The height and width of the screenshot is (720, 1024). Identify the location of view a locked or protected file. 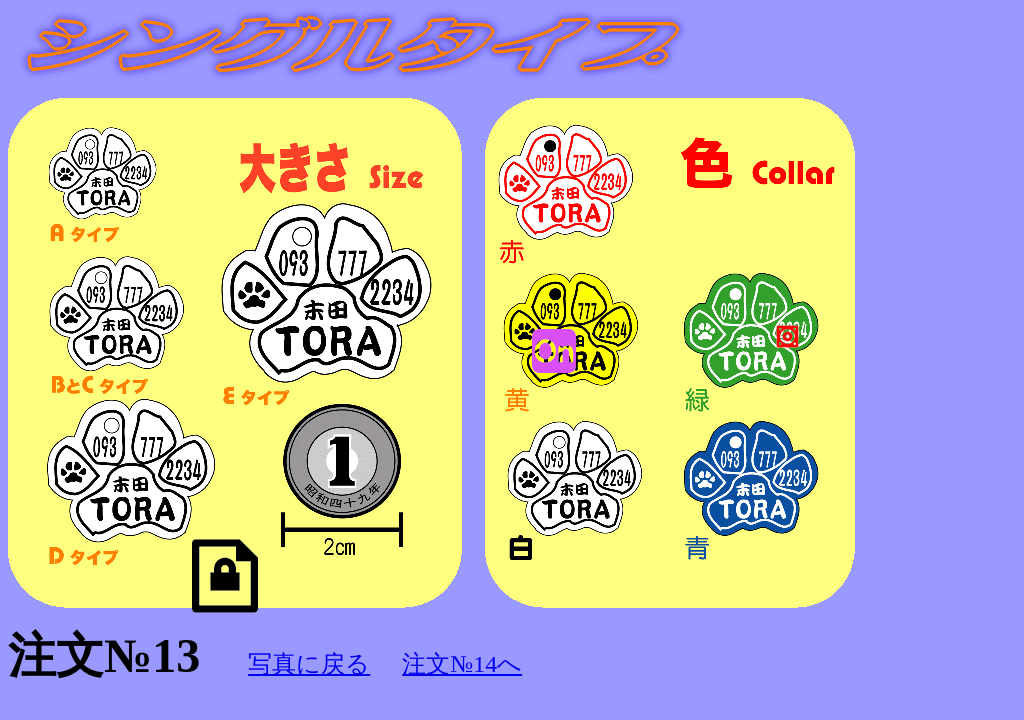
(225, 576).